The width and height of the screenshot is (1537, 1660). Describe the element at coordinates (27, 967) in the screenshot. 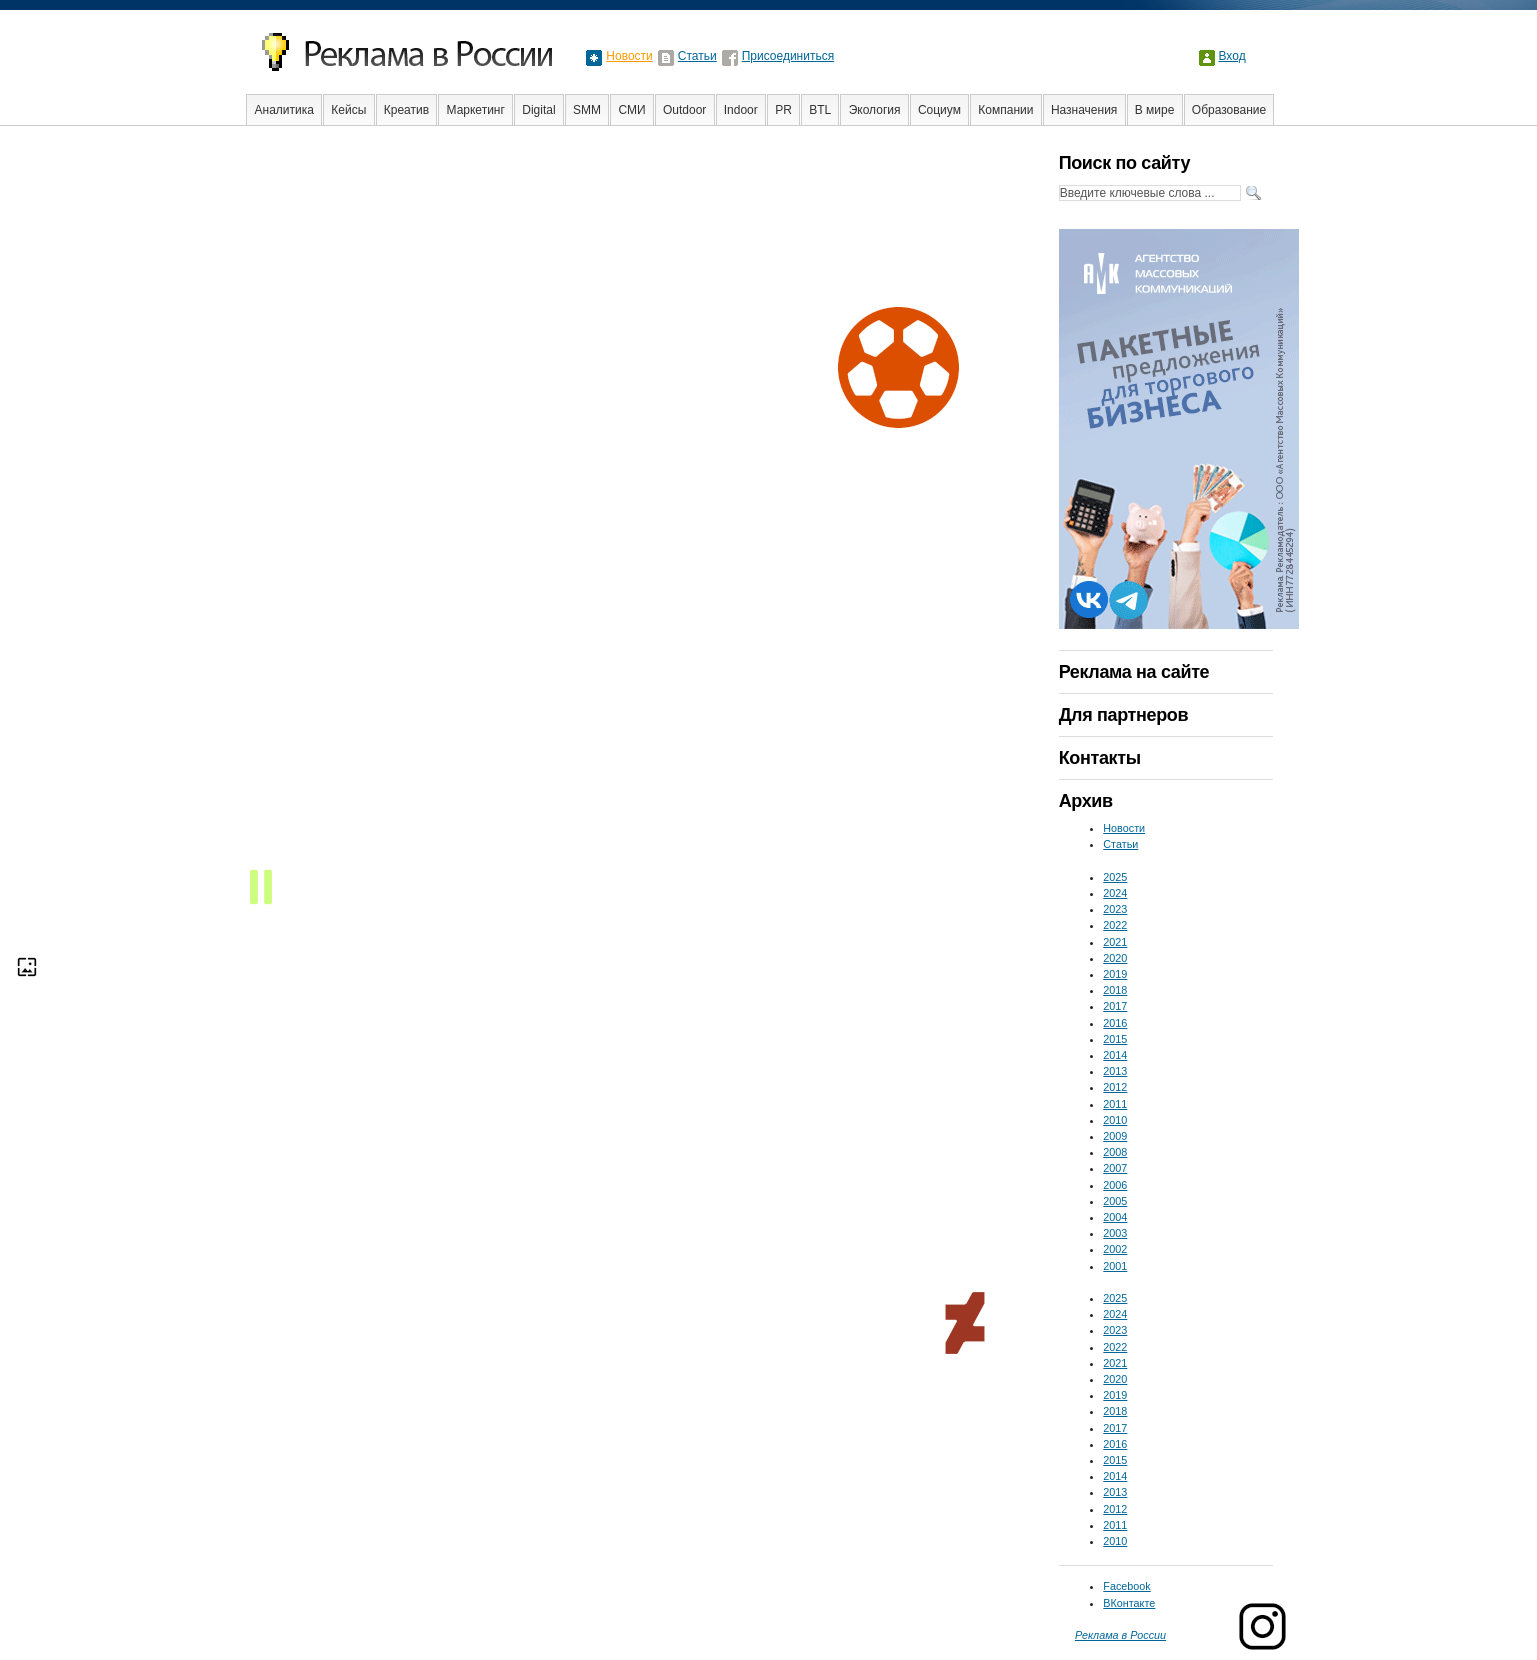

I see `change wallpaper or background image` at that location.